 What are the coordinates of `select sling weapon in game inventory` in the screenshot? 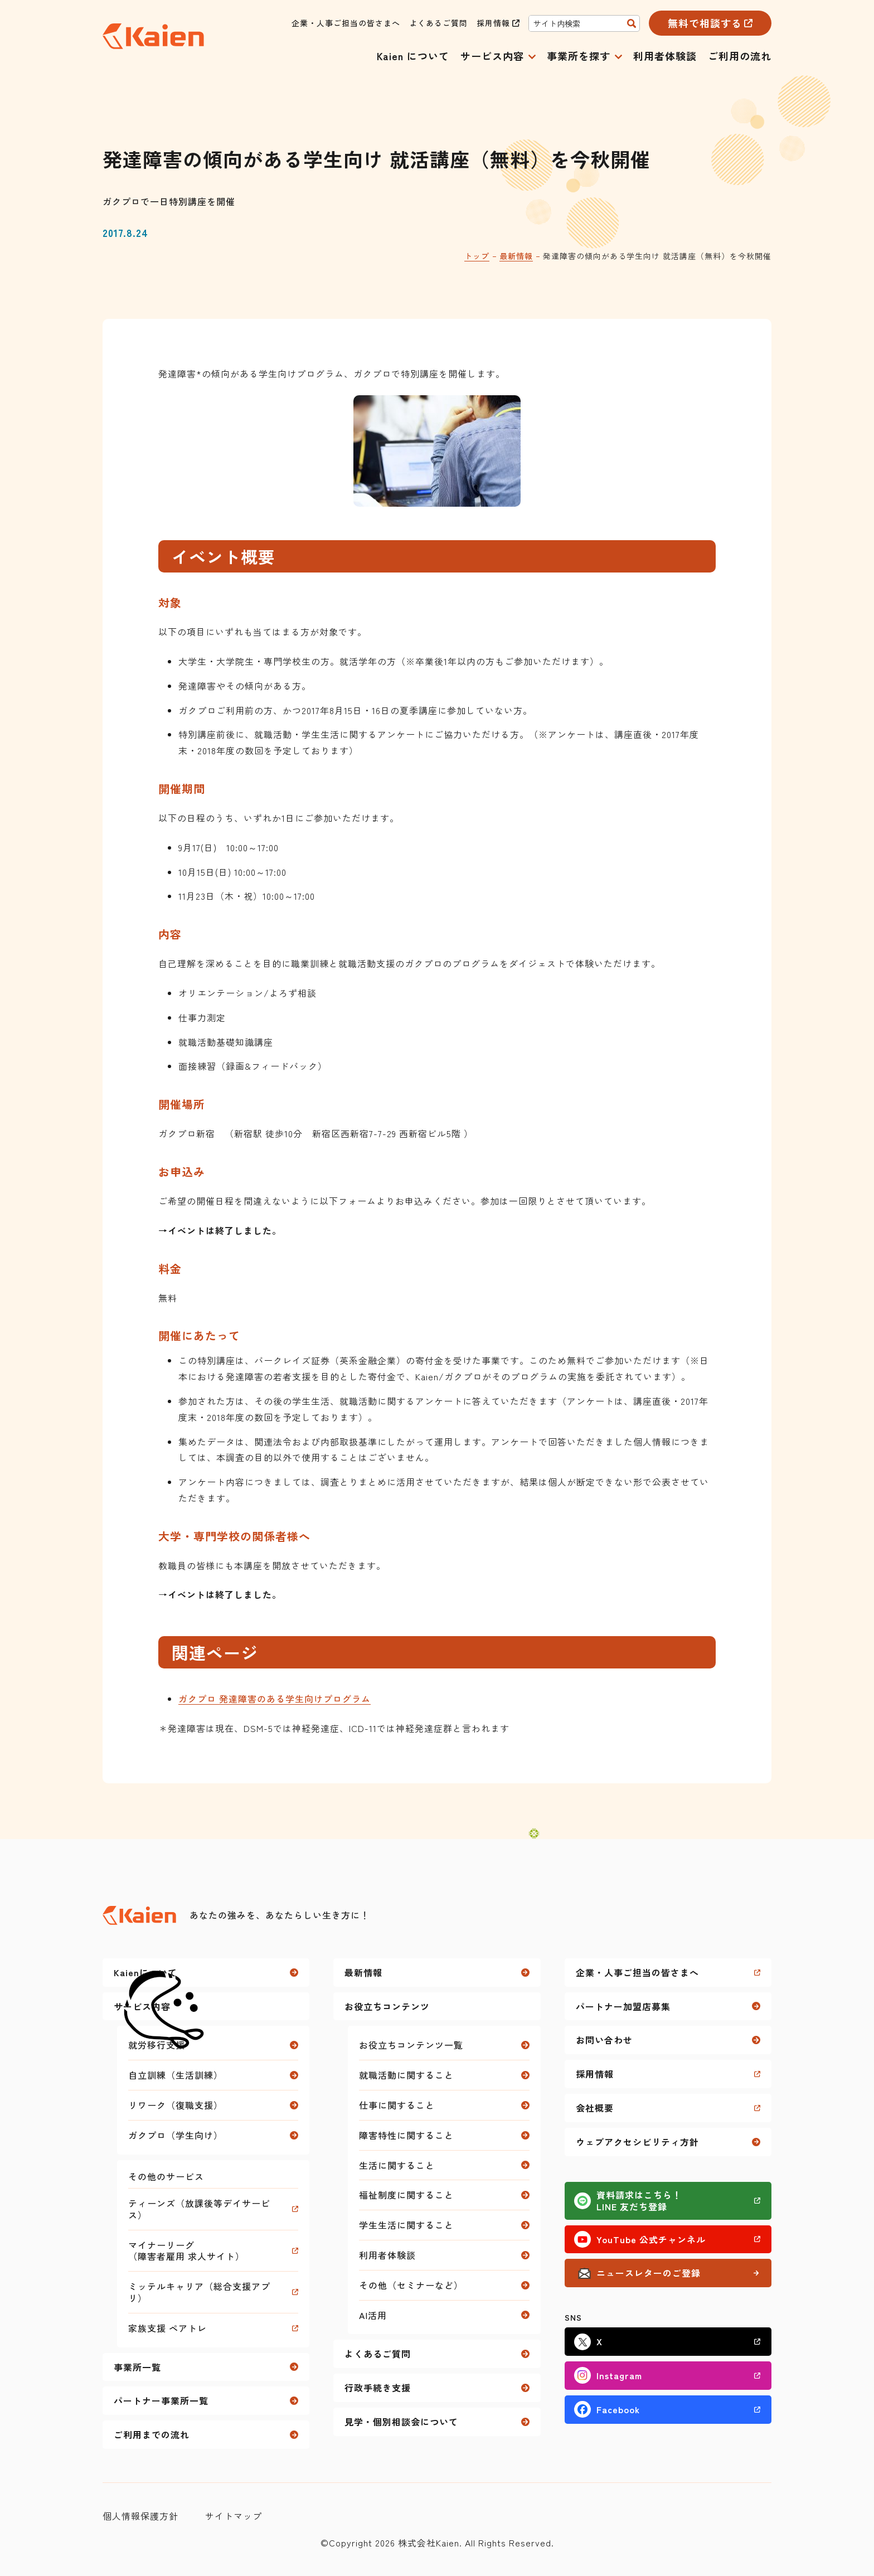 It's located at (164, 2010).